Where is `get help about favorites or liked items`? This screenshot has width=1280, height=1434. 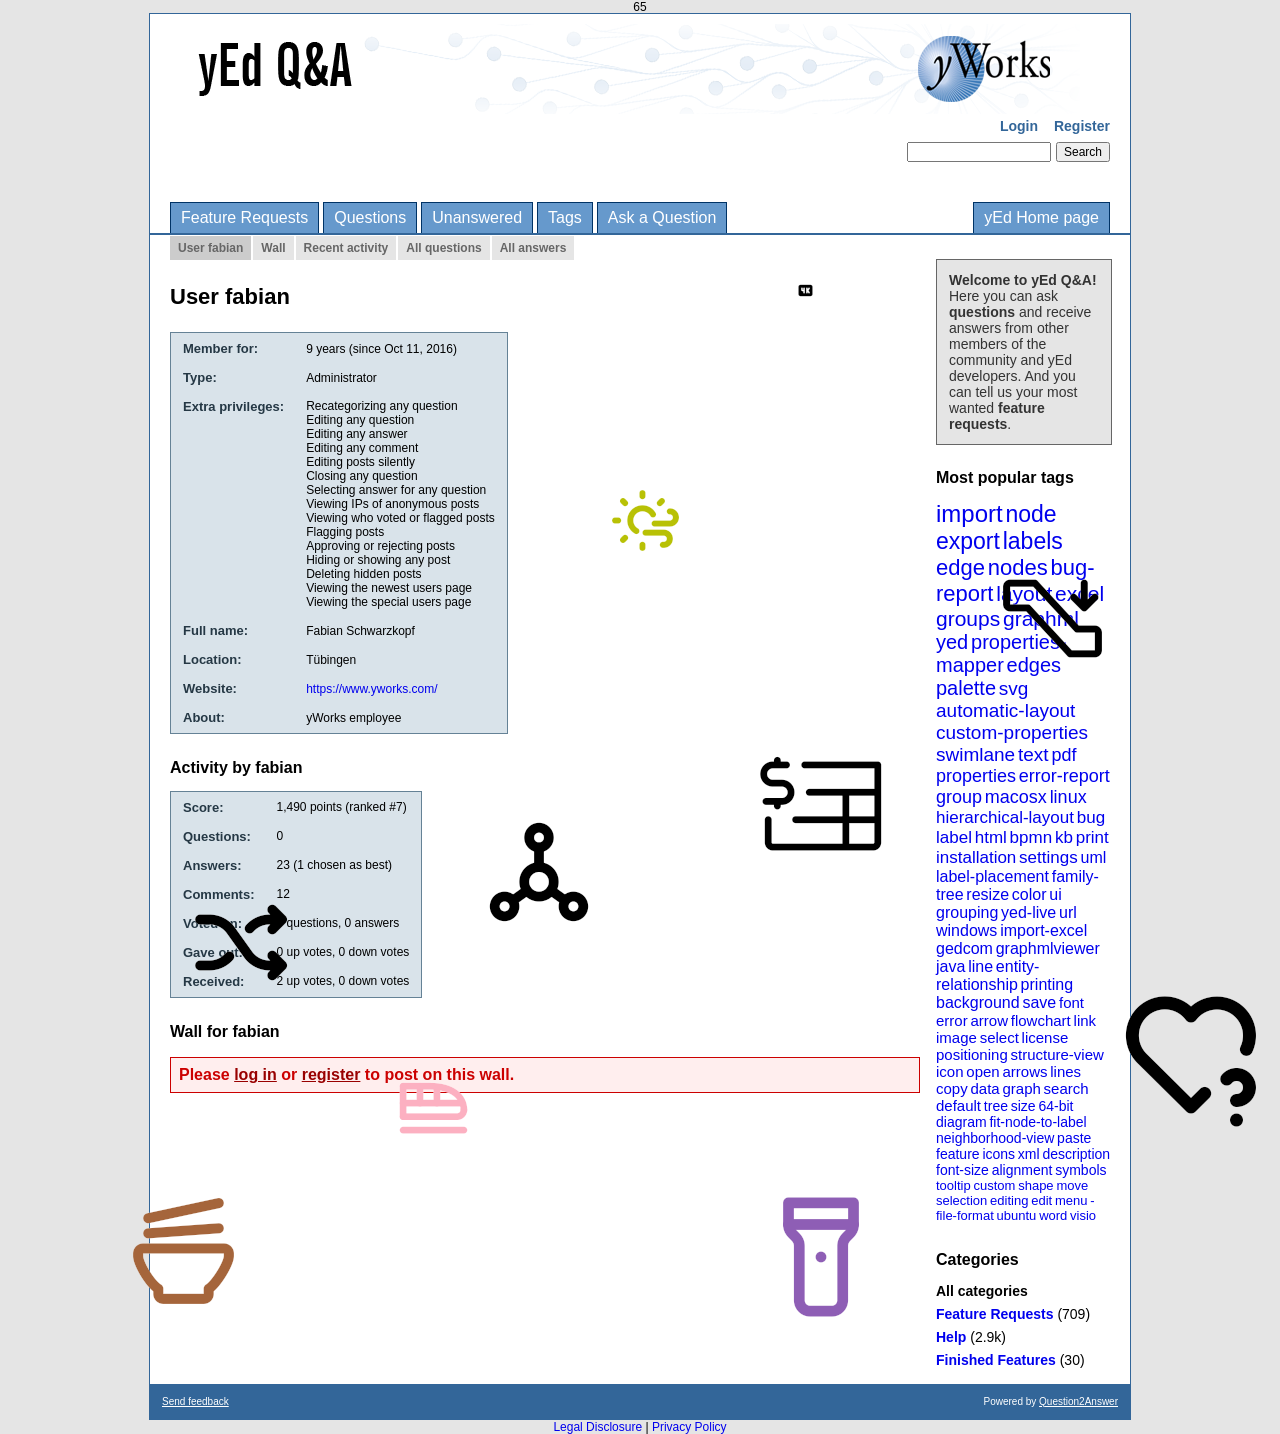 get help about favorites or liked items is located at coordinates (1191, 1055).